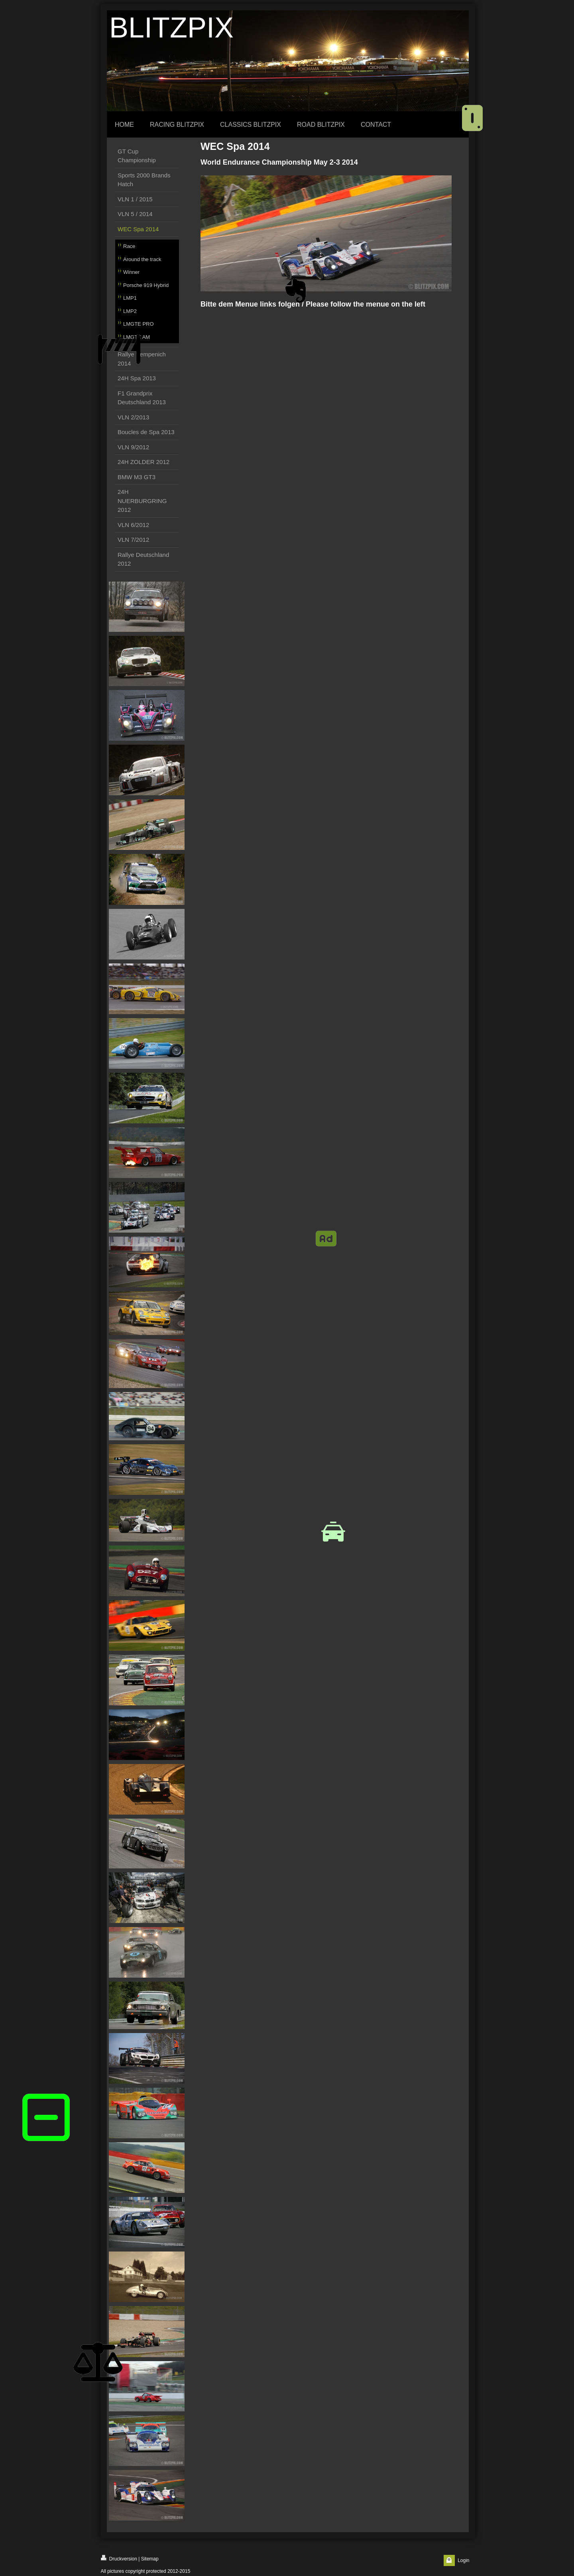  I want to click on indicates an advertisement or sponsored content, so click(326, 1239).